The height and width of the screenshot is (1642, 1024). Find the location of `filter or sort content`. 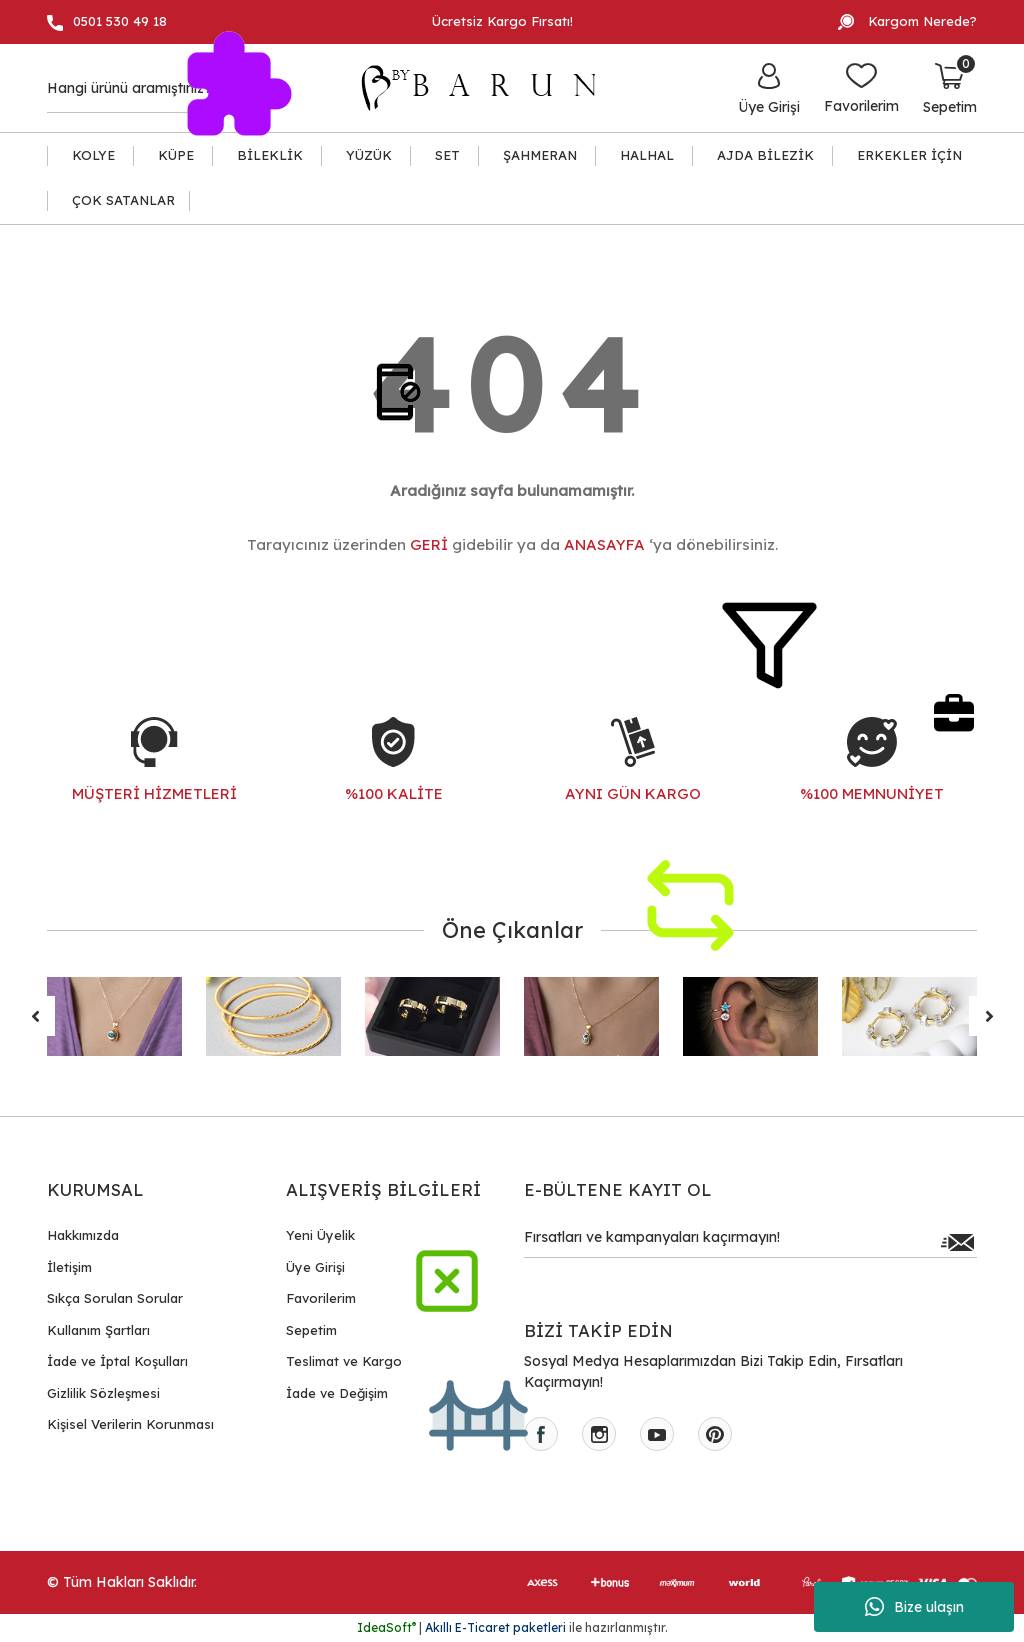

filter or sort content is located at coordinates (769, 645).